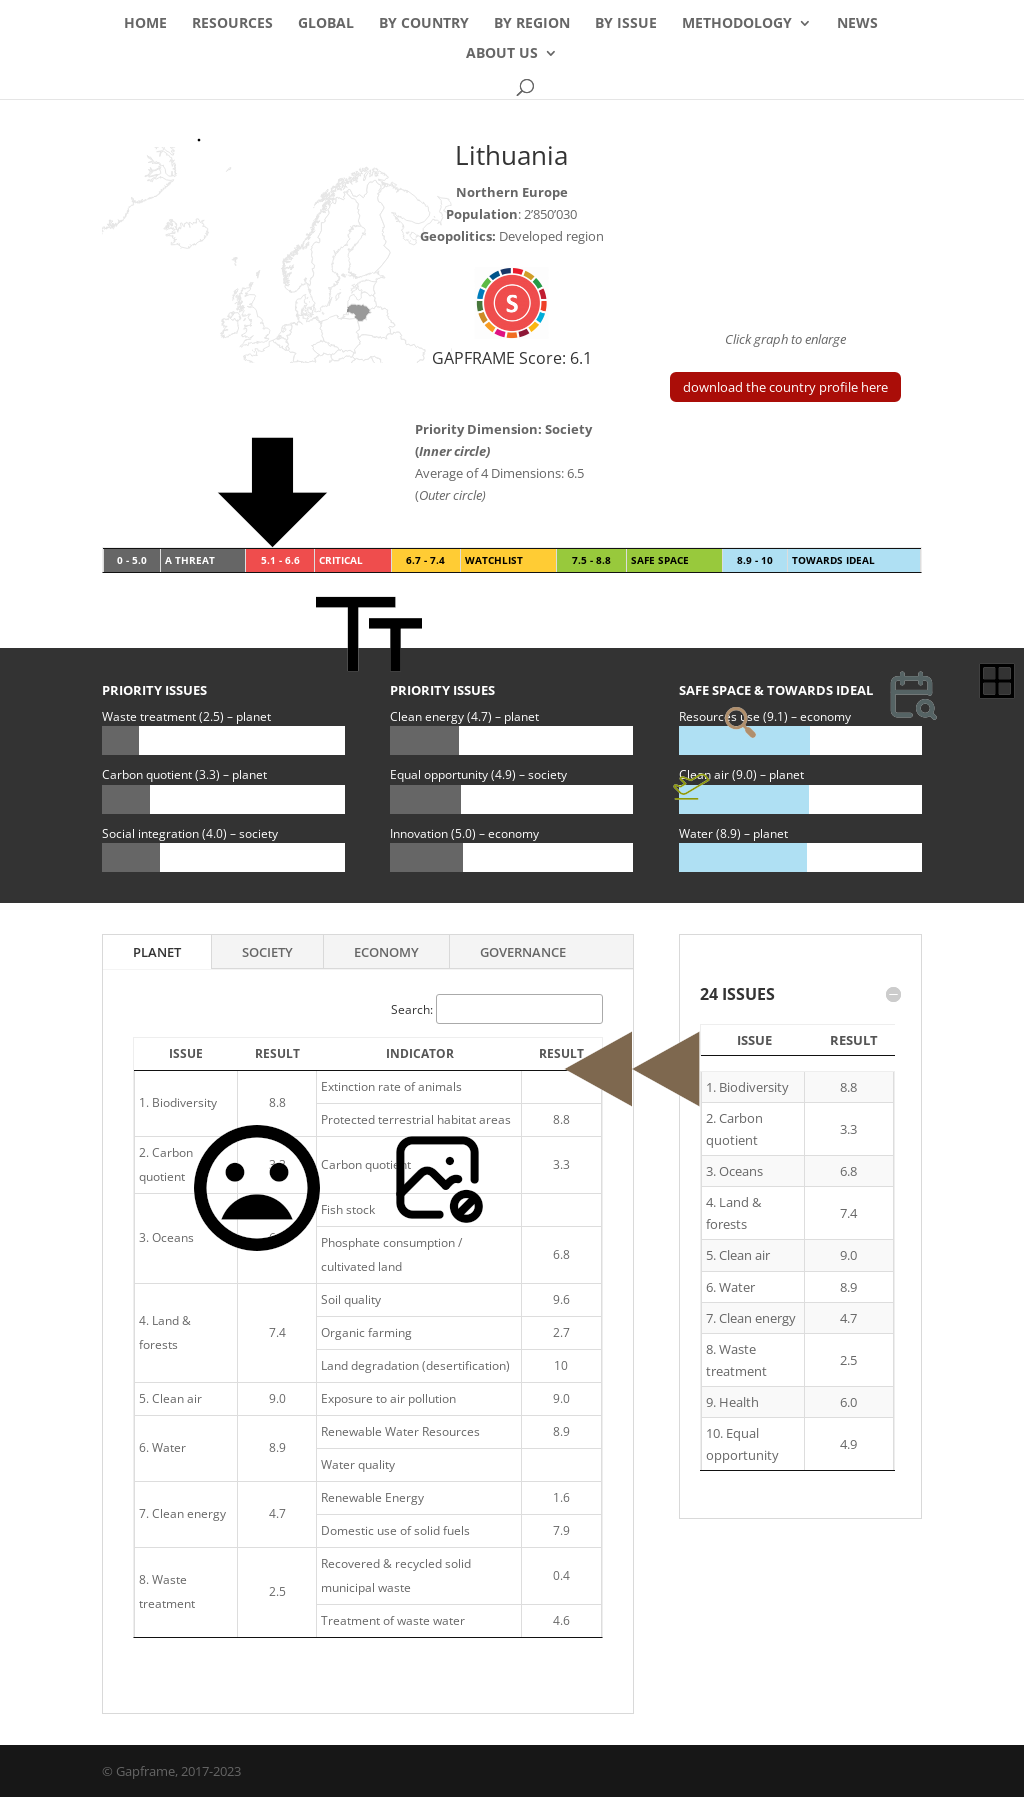 The width and height of the screenshot is (1024, 1797). I want to click on indicate a negative reaction or feedback, so click(257, 1188).